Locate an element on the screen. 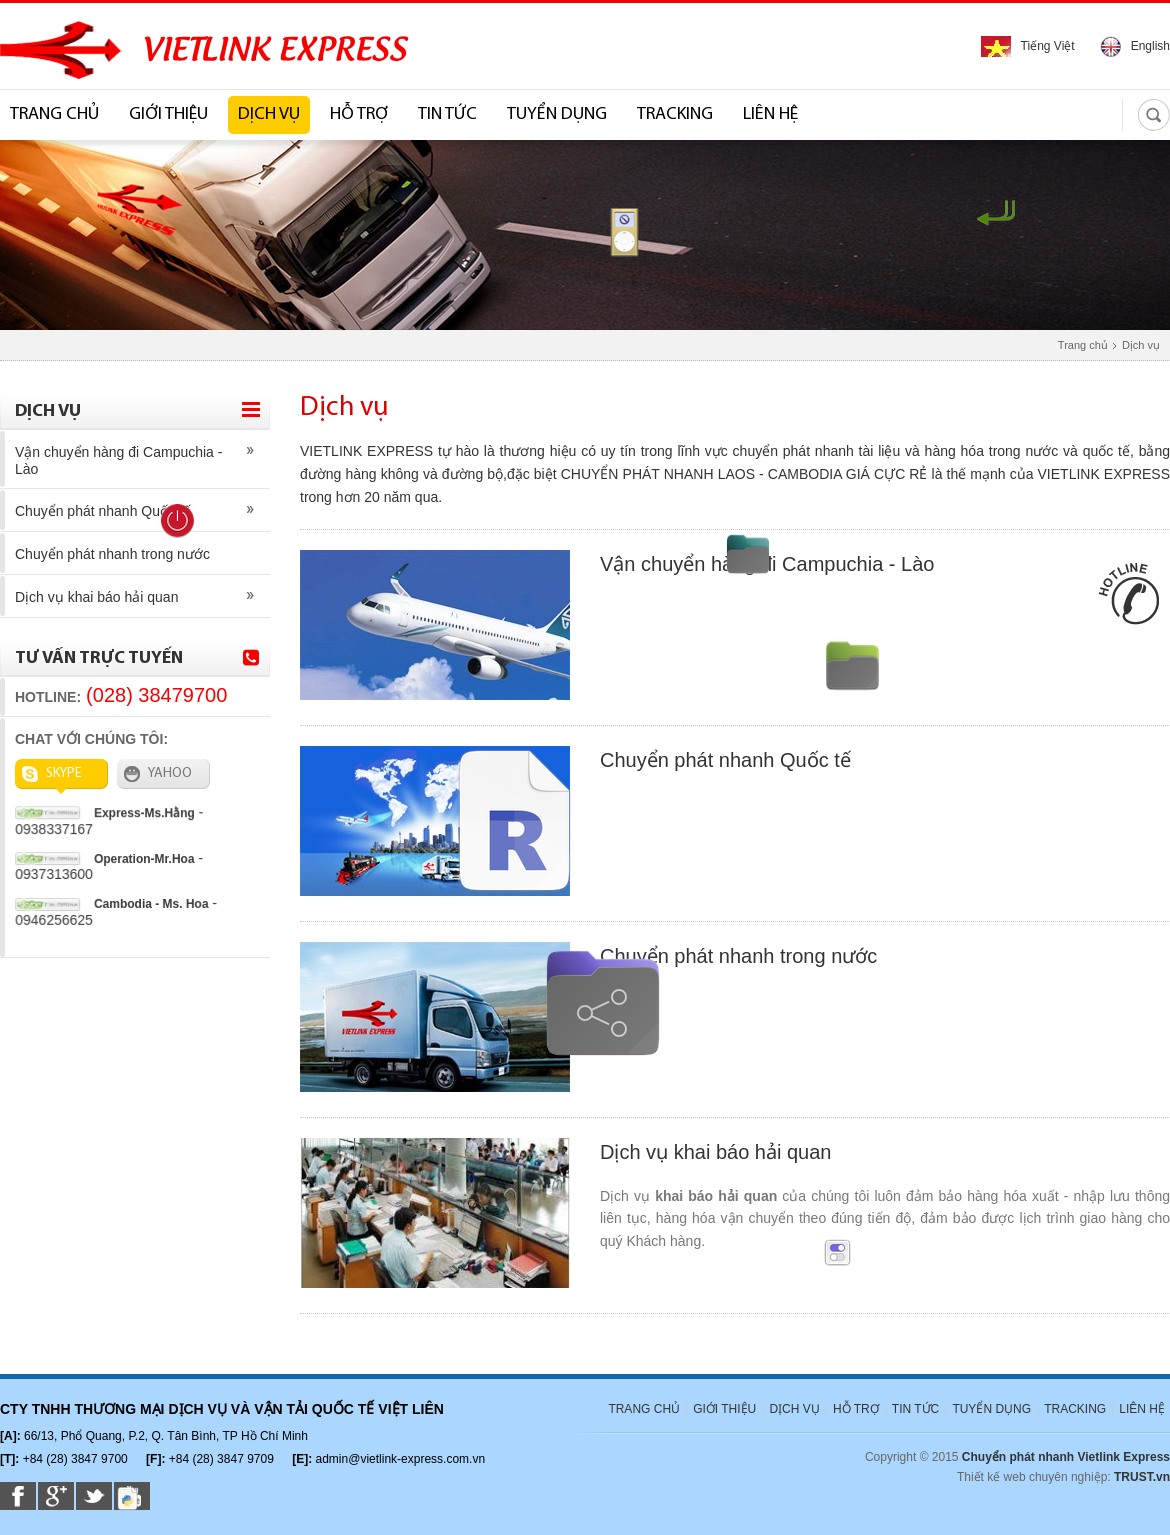  python 3 source code file is located at coordinates (127, 1498).